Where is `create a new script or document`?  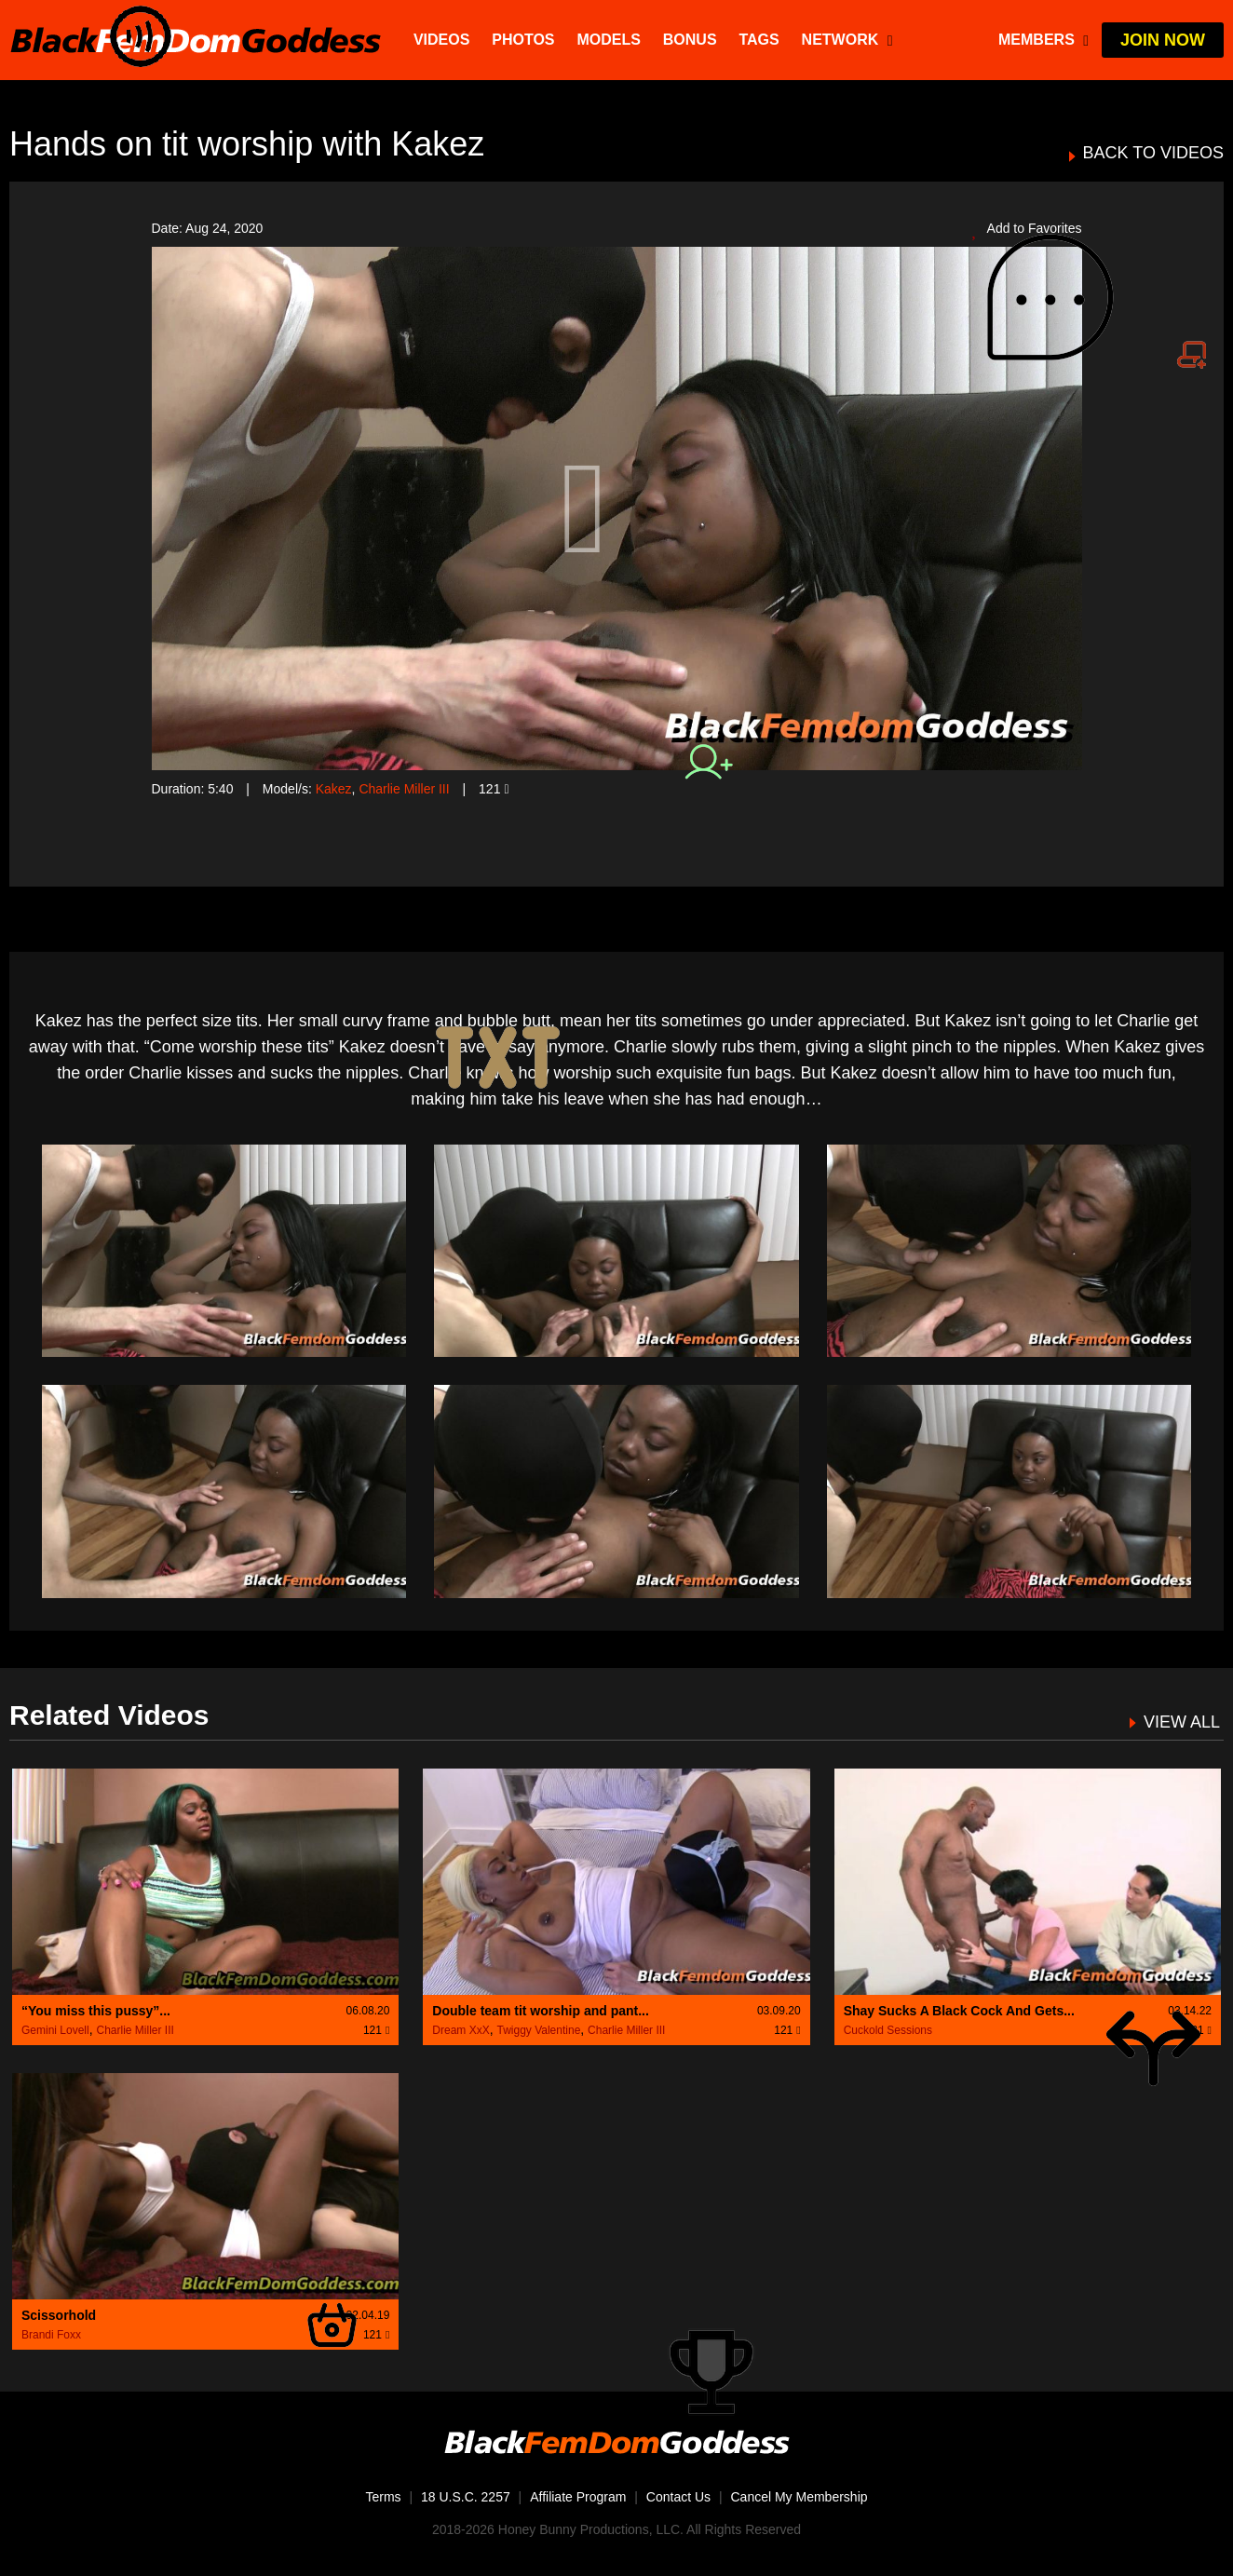 create a new script or document is located at coordinates (1191, 354).